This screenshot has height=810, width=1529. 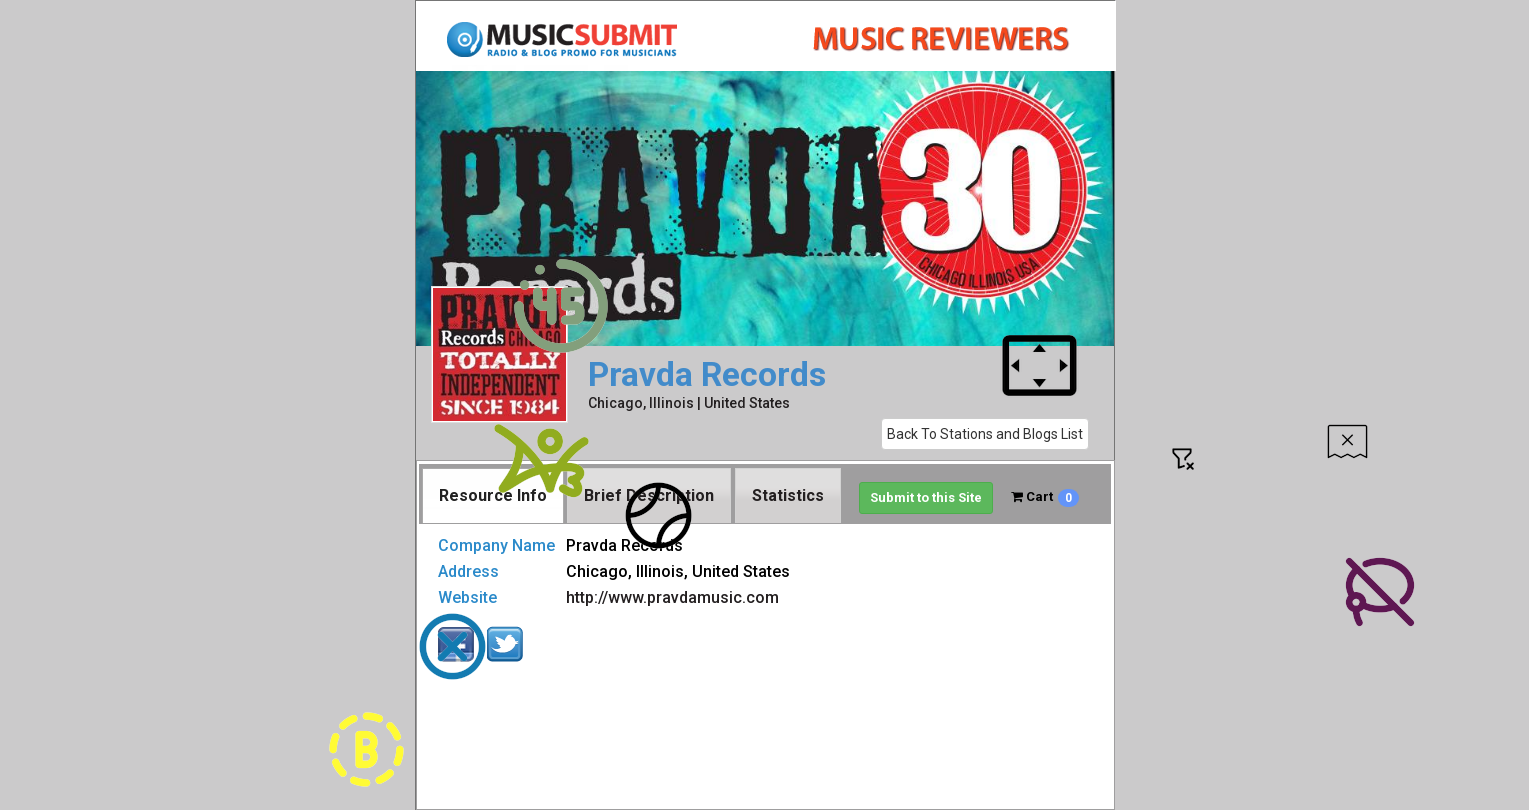 I want to click on playstation cross button symbol, so click(x=452, y=646).